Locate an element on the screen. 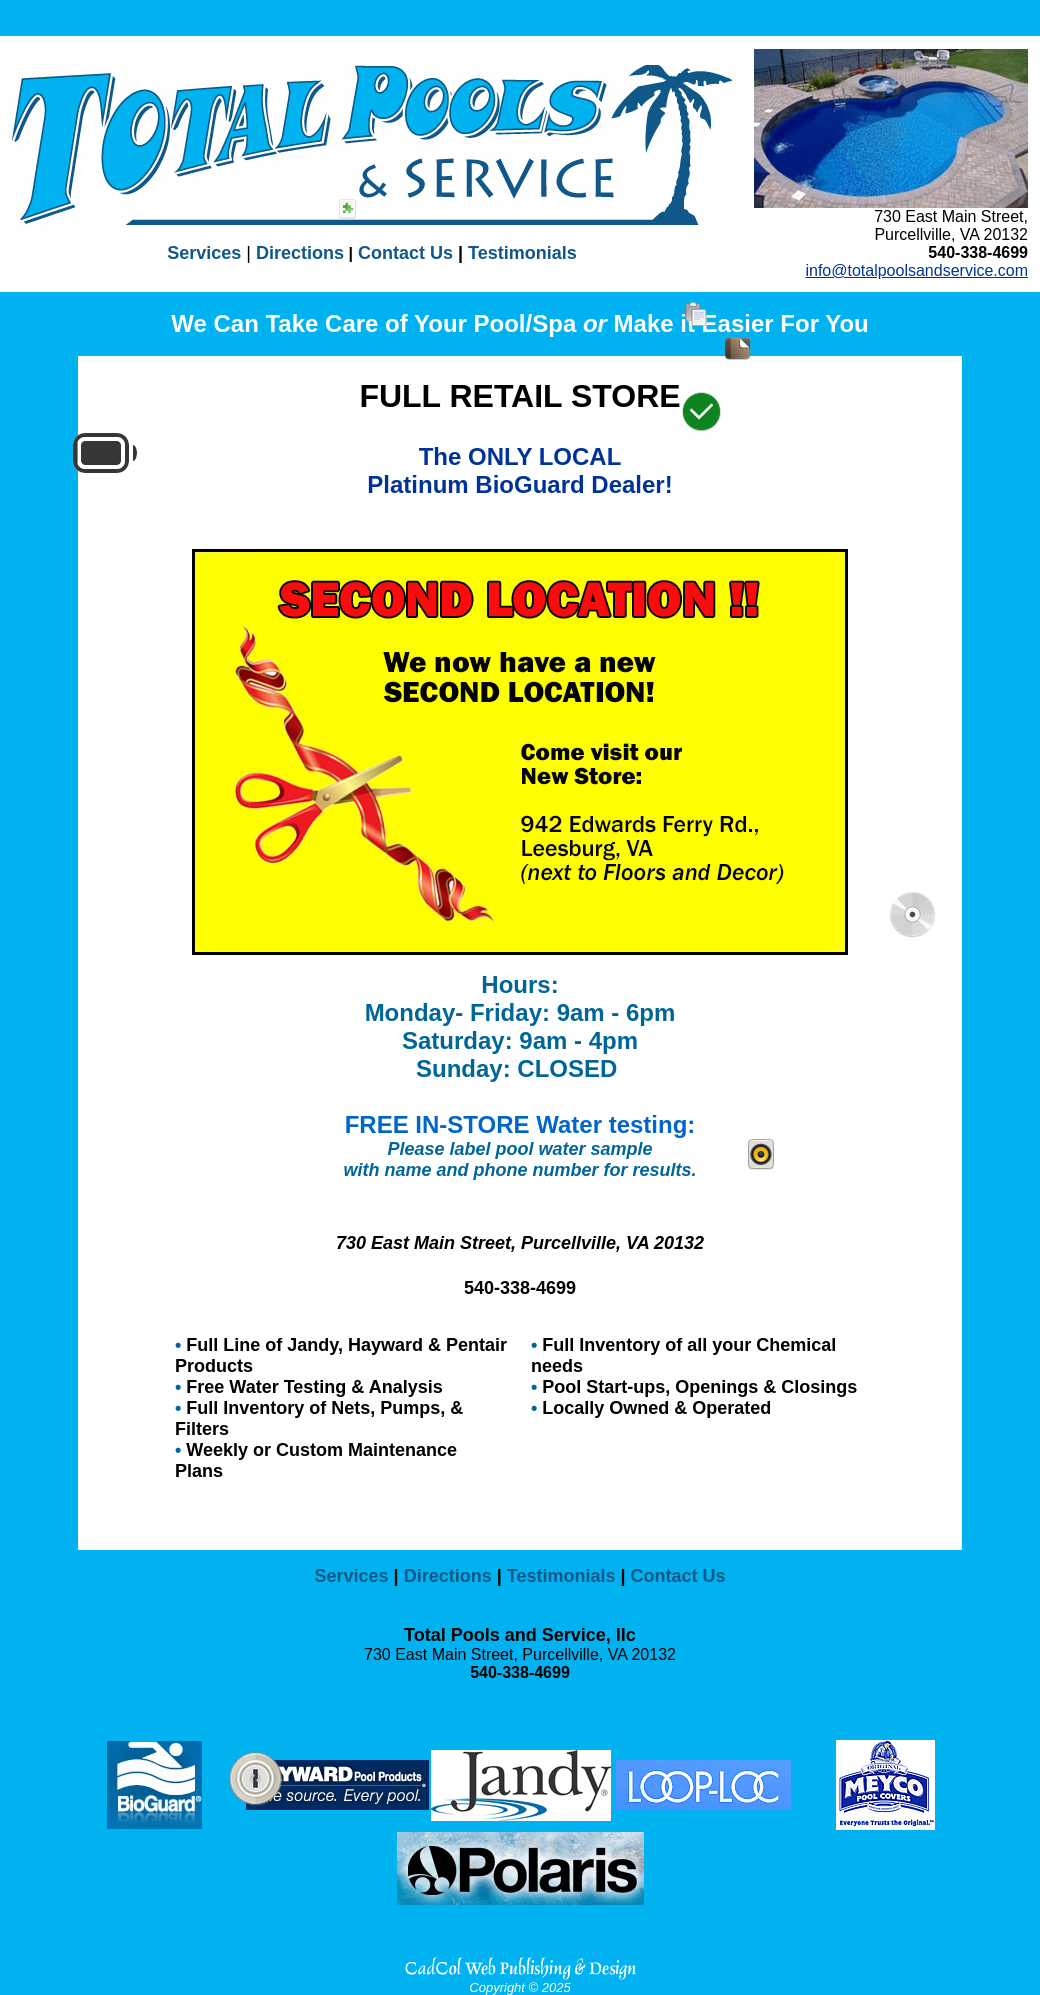  change desktop wallpaper settings is located at coordinates (737, 347).